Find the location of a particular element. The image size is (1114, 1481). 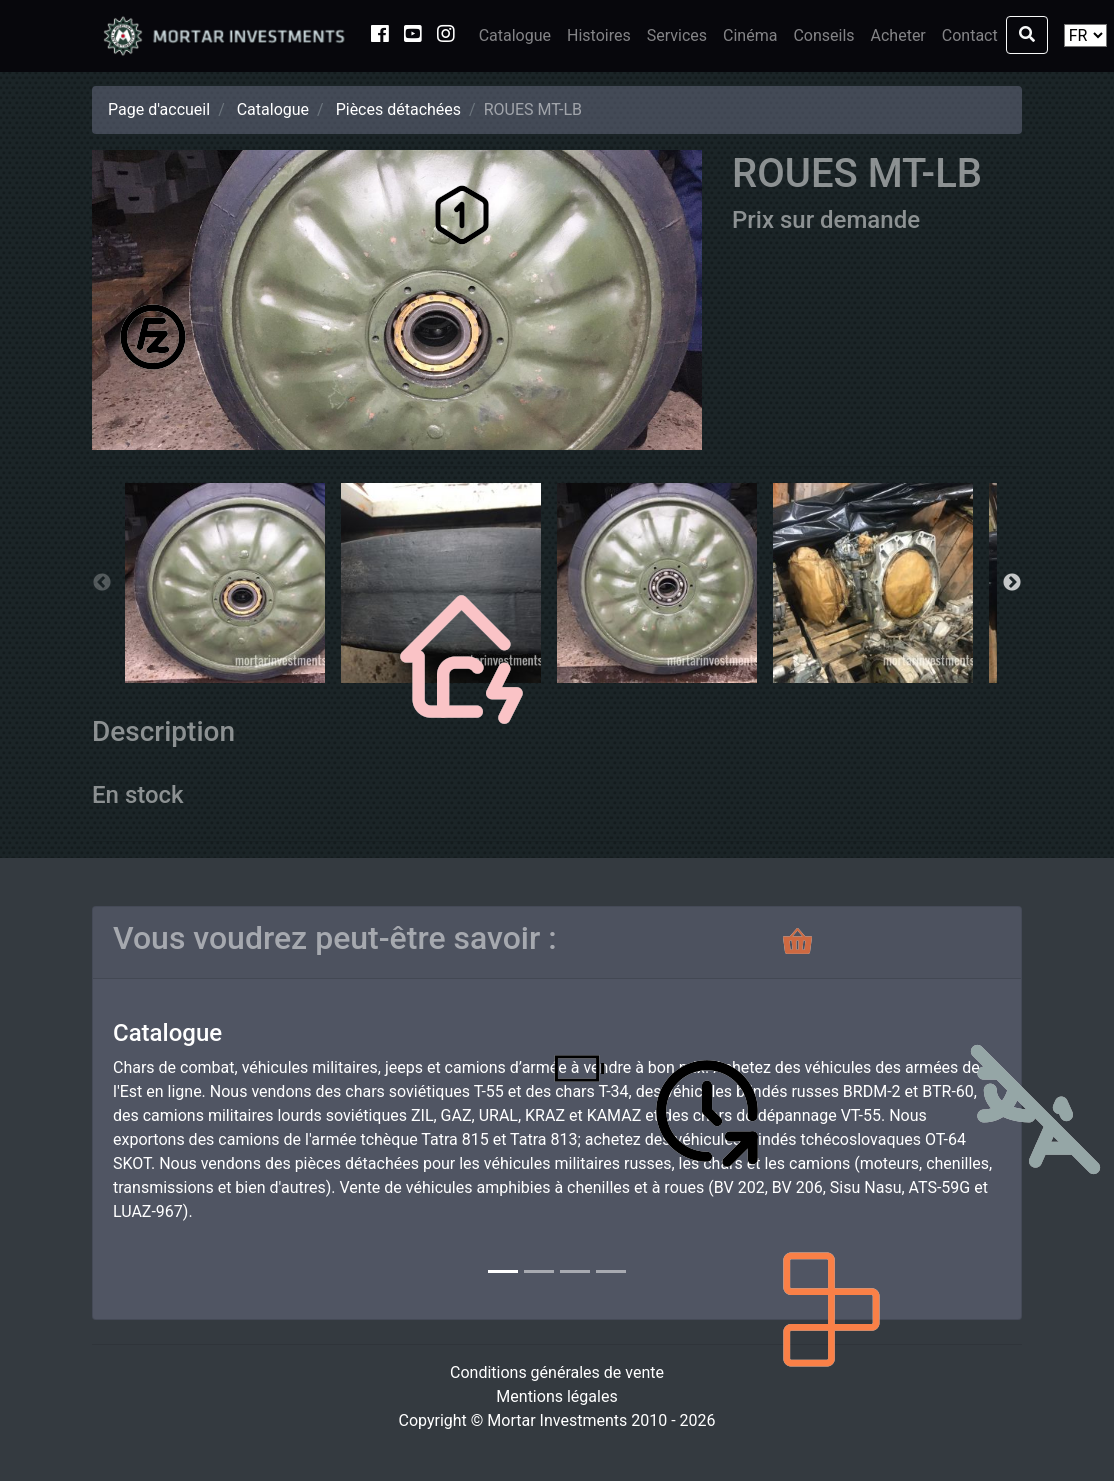

indicates step one in a multi-step process is located at coordinates (462, 215).